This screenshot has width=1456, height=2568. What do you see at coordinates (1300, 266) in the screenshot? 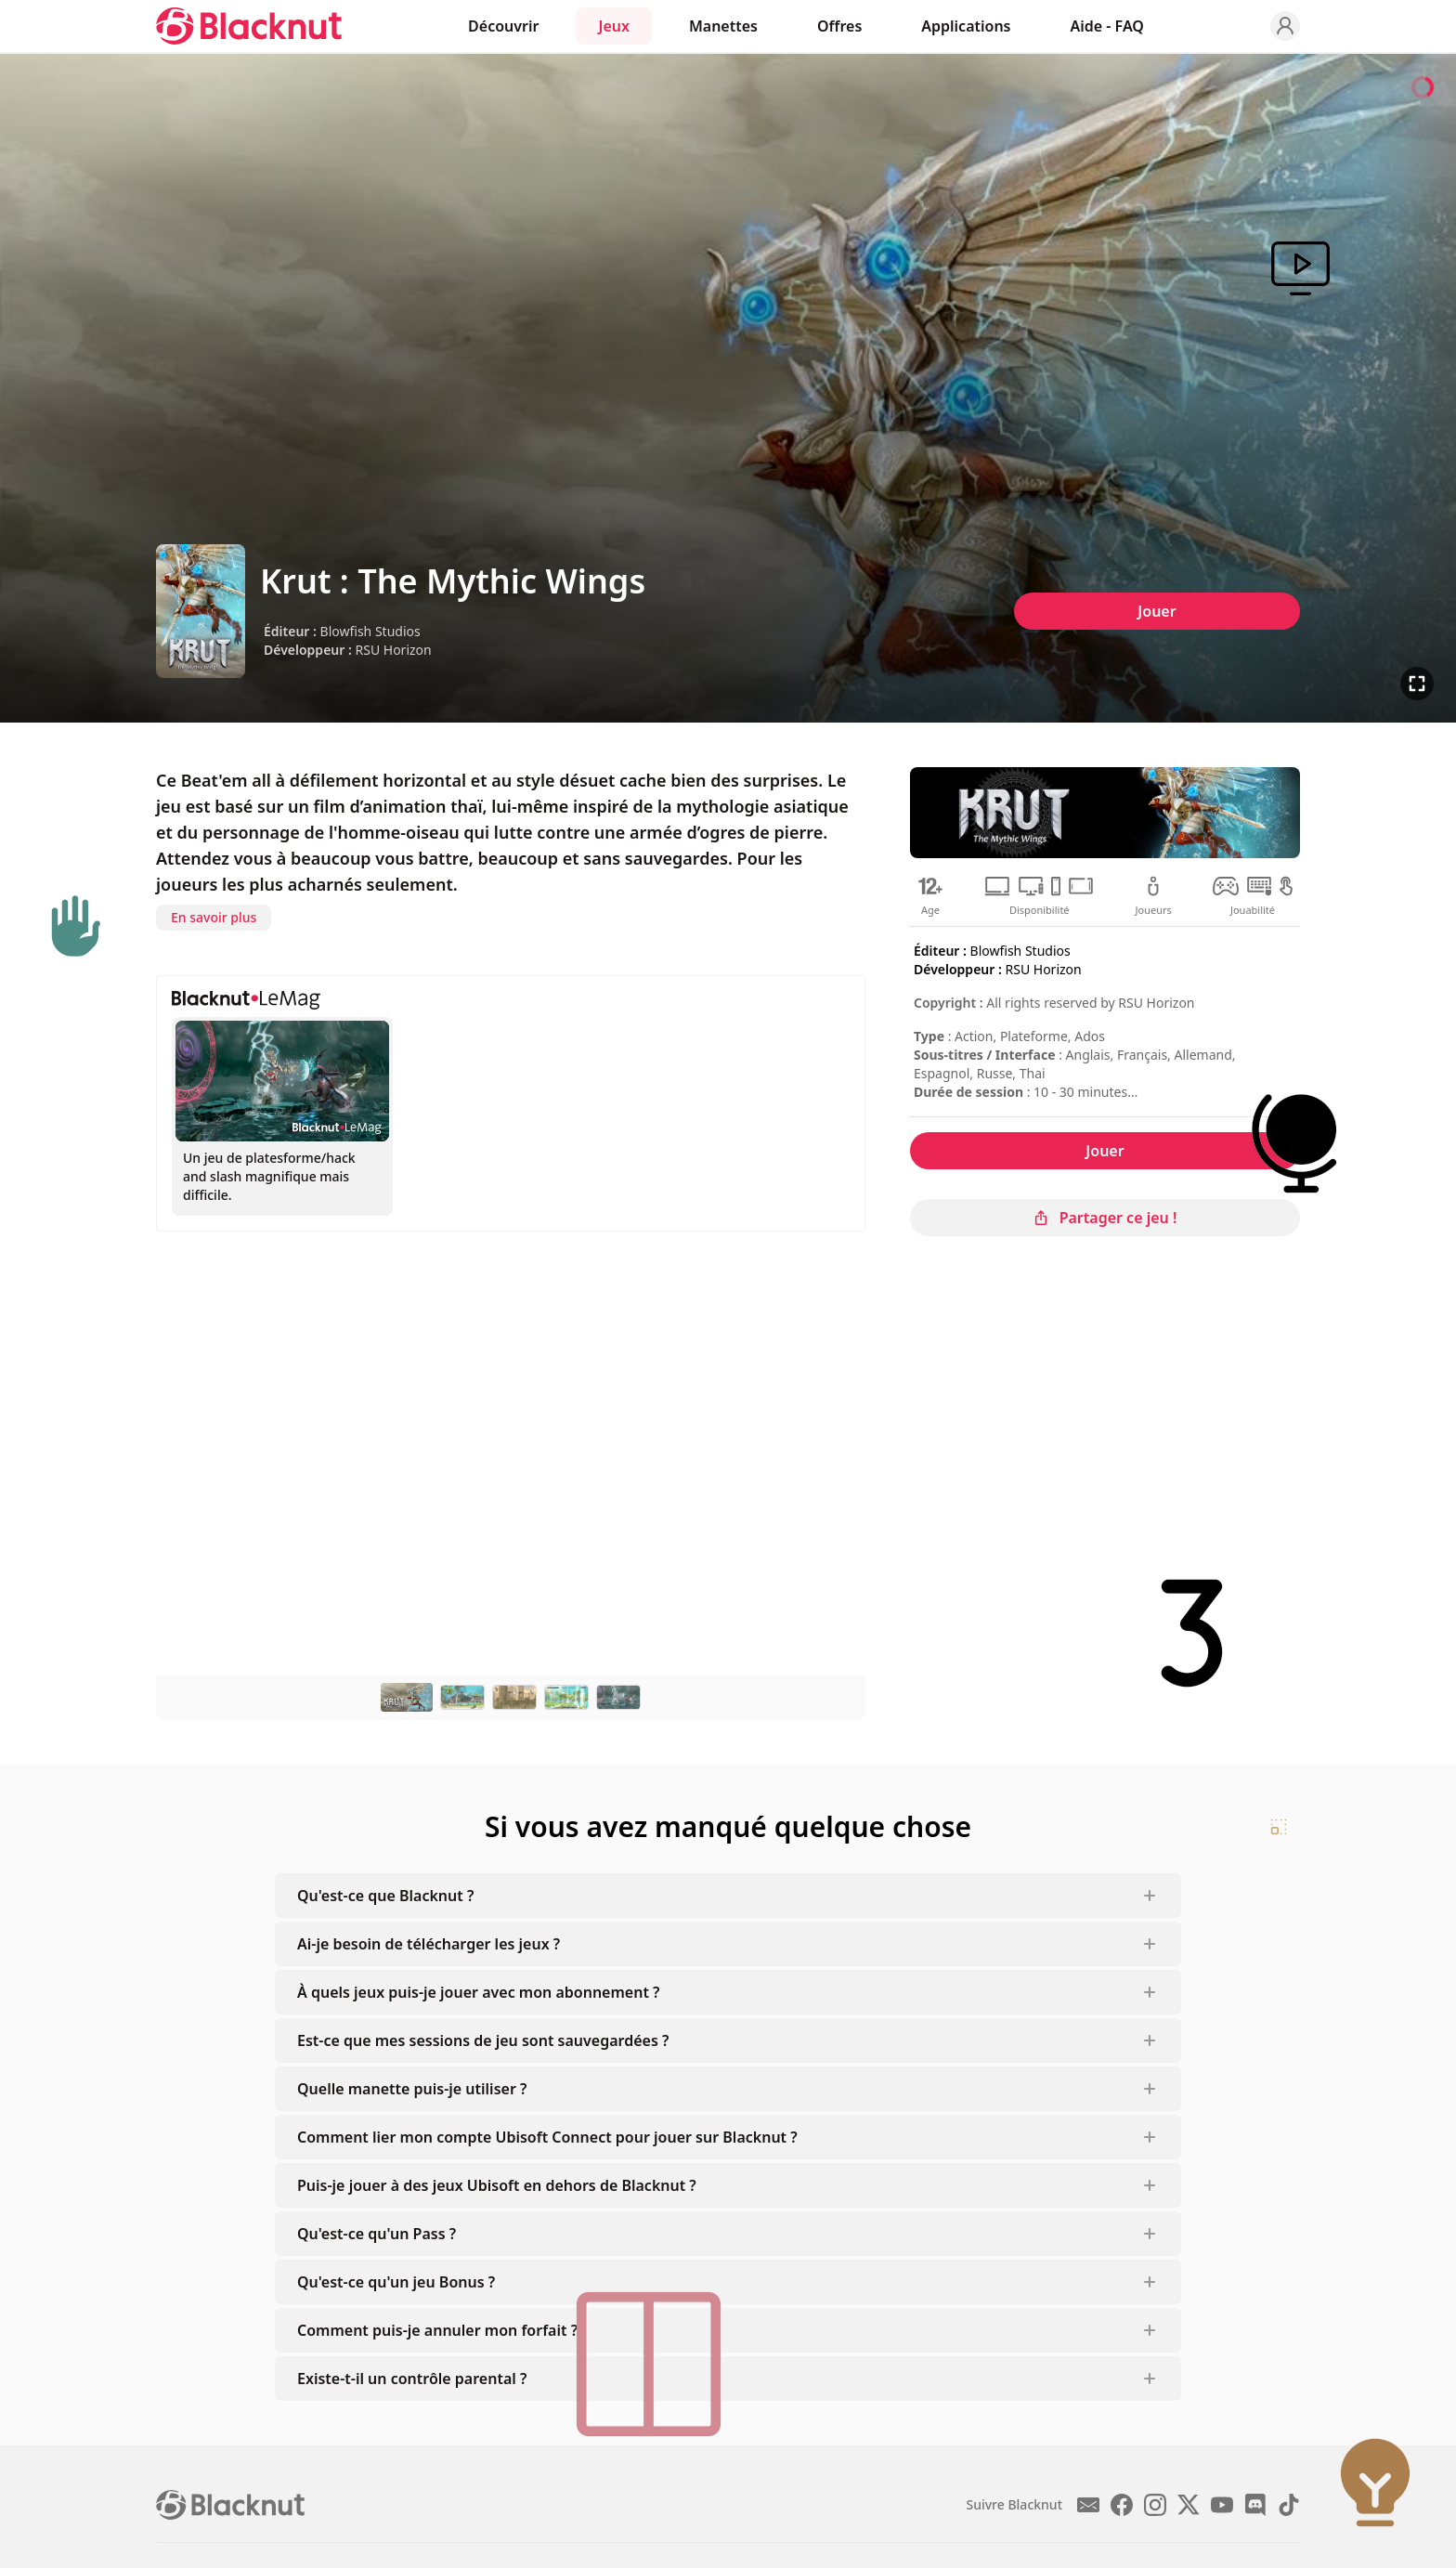
I see `play video on desktop display` at bounding box center [1300, 266].